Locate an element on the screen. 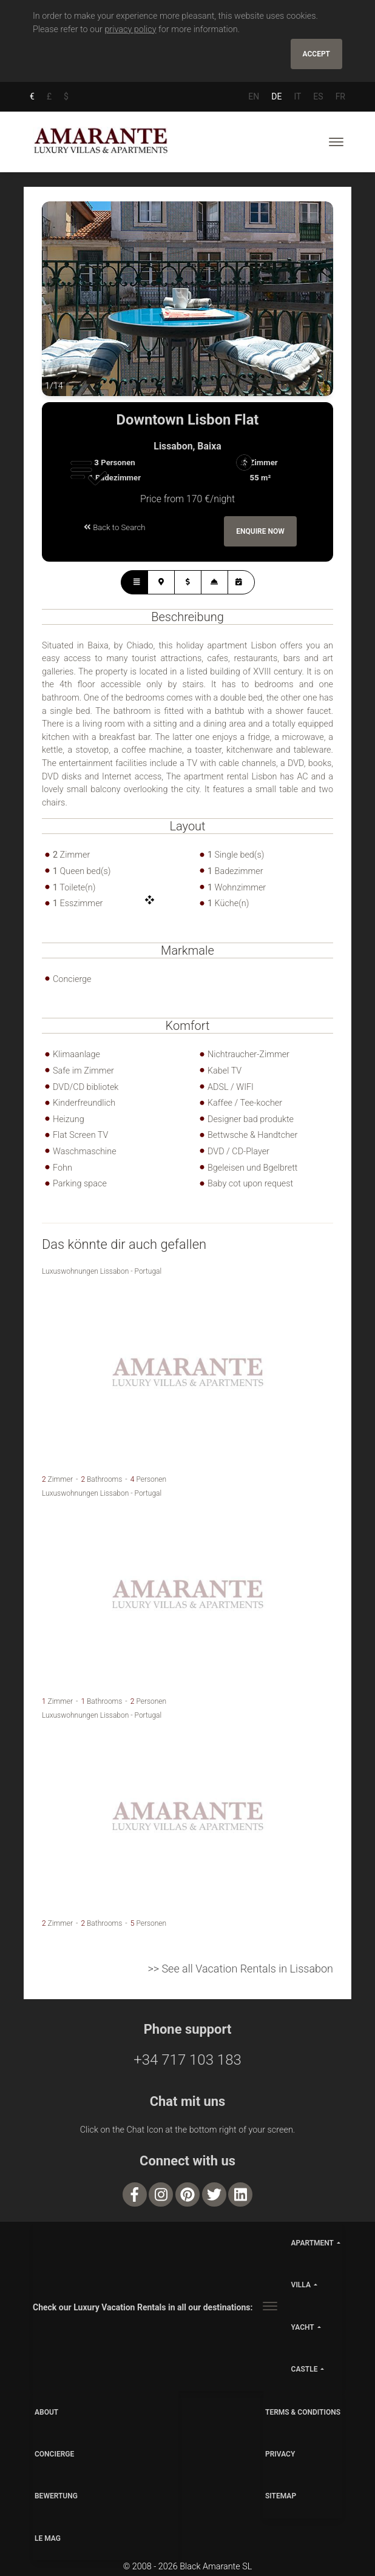 Image resolution: width=375 pixels, height=2576 pixels. item successfully added to playlist is located at coordinates (88, 471).